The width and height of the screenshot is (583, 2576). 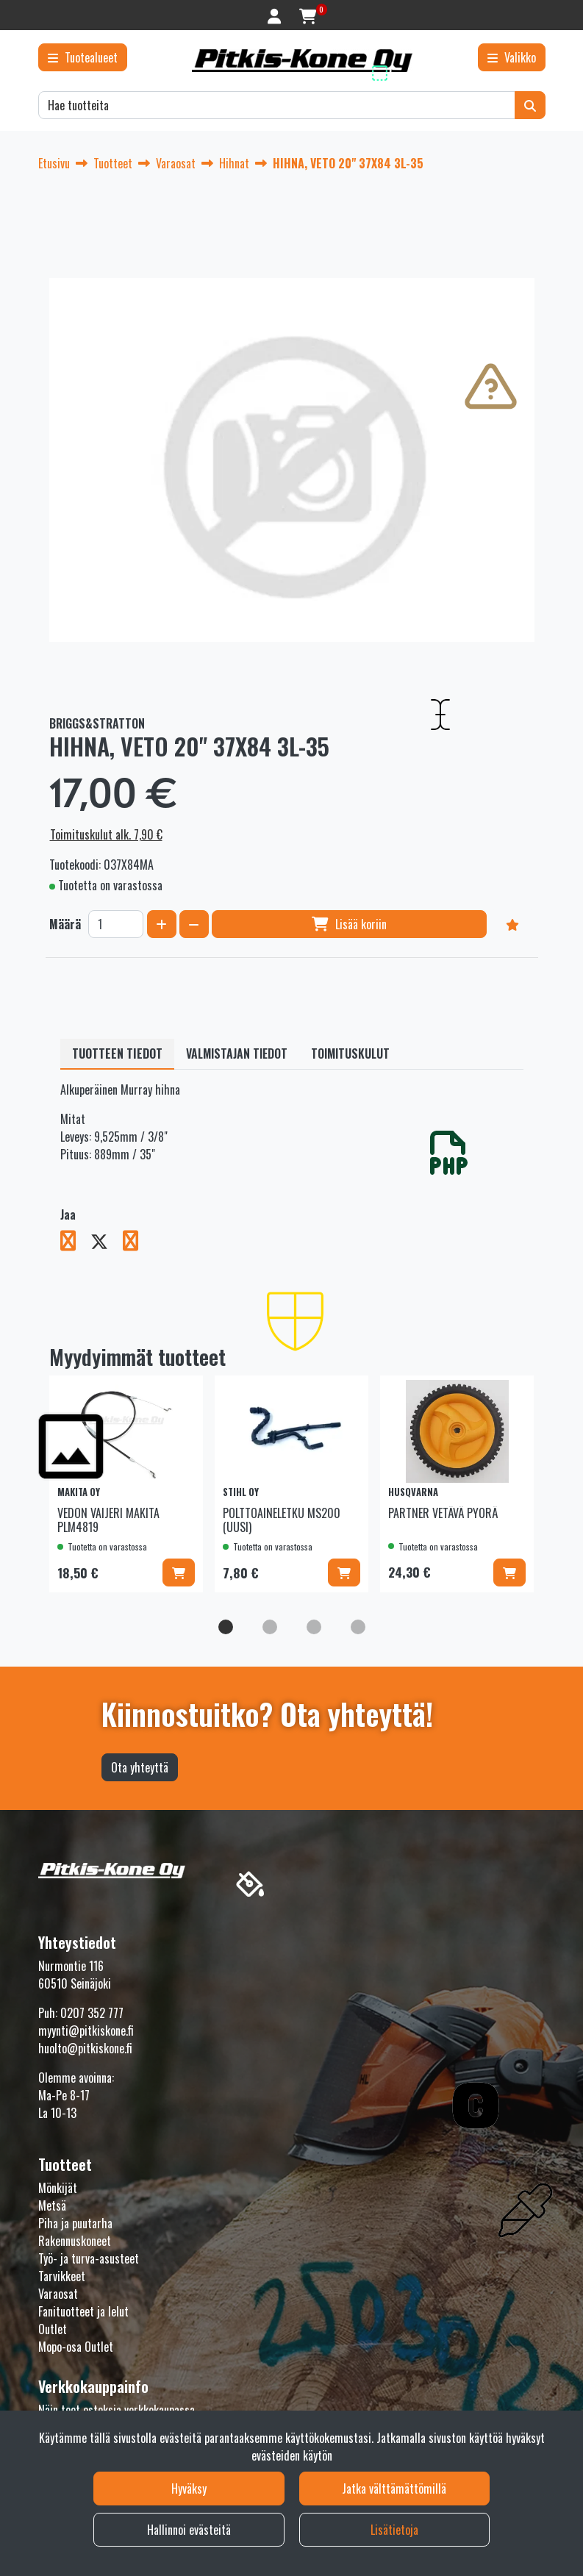 What do you see at coordinates (448, 1153) in the screenshot?
I see `indicates a PHP file type` at bounding box center [448, 1153].